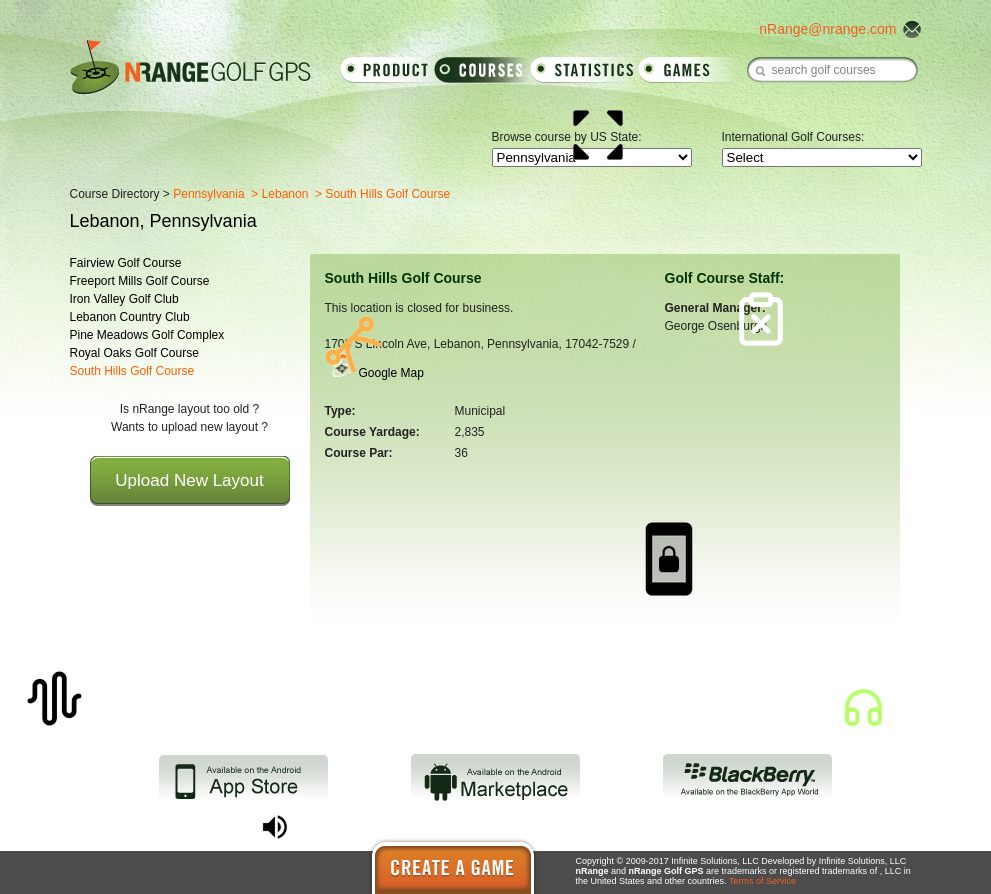 This screenshot has height=894, width=991. I want to click on access audio or music settings, so click(863, 707).